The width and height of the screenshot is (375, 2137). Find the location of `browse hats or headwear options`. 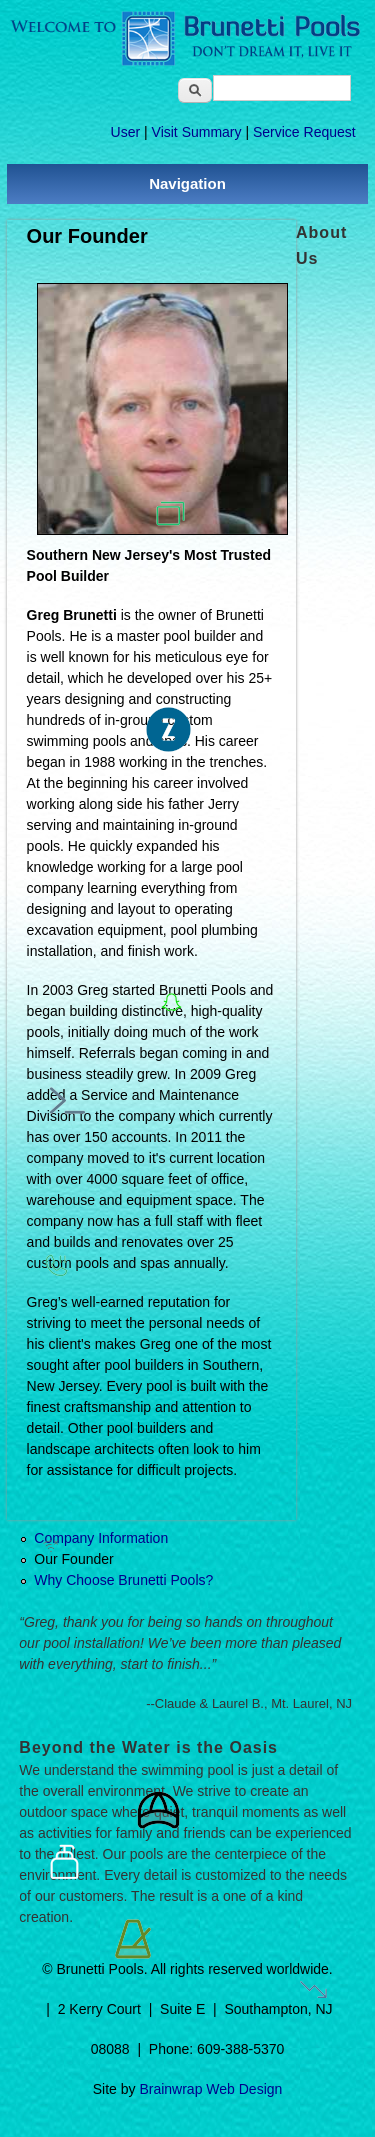

browse hats or headwear options is located at coordinates (158, 1812).